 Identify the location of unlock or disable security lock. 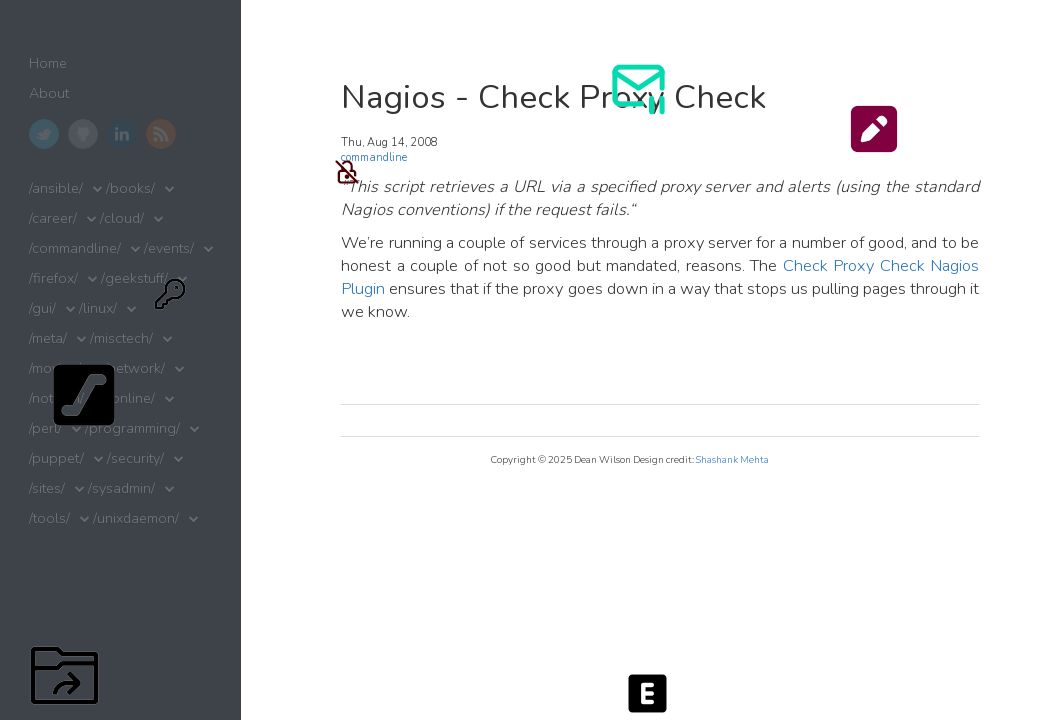
(347, 172).